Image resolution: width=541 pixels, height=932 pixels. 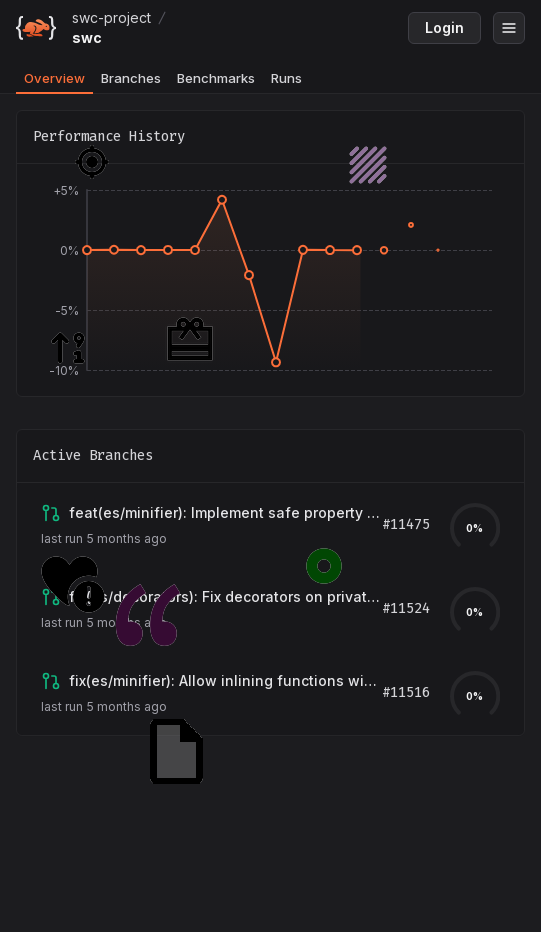 I want to click on redeem a gift card or promo code, so click(x=190, y=340).